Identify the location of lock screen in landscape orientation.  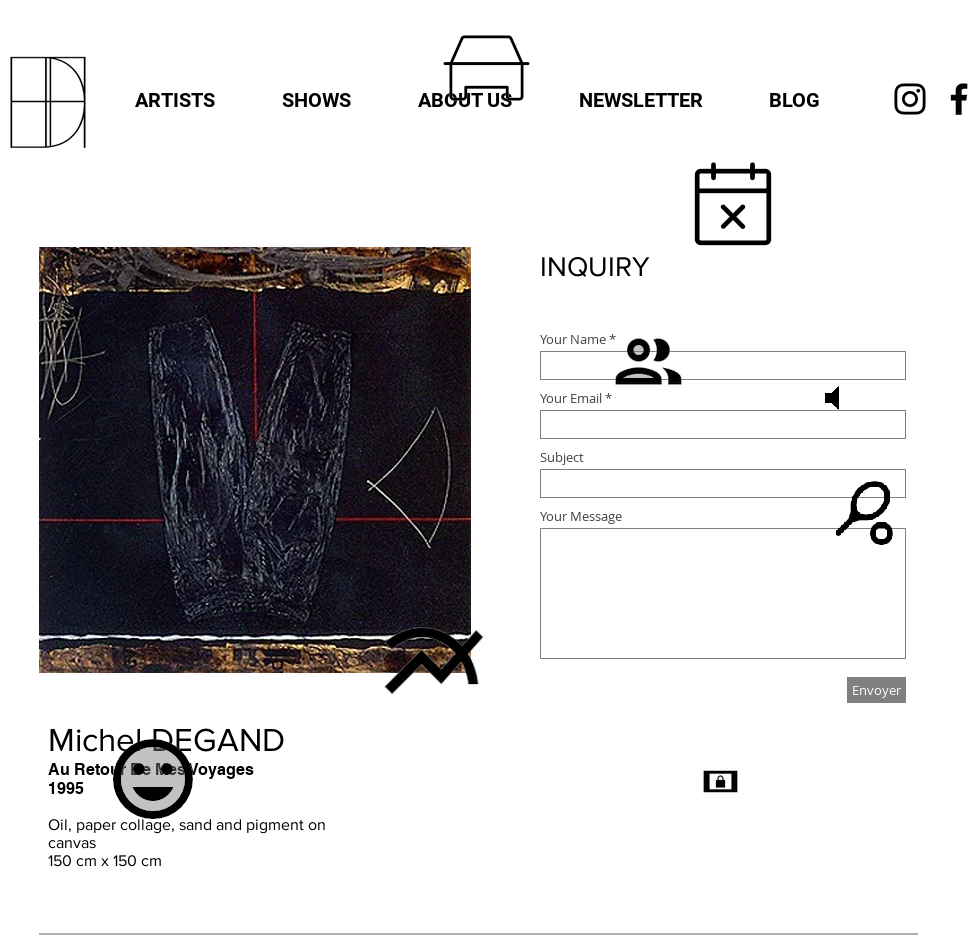
(720, 781).